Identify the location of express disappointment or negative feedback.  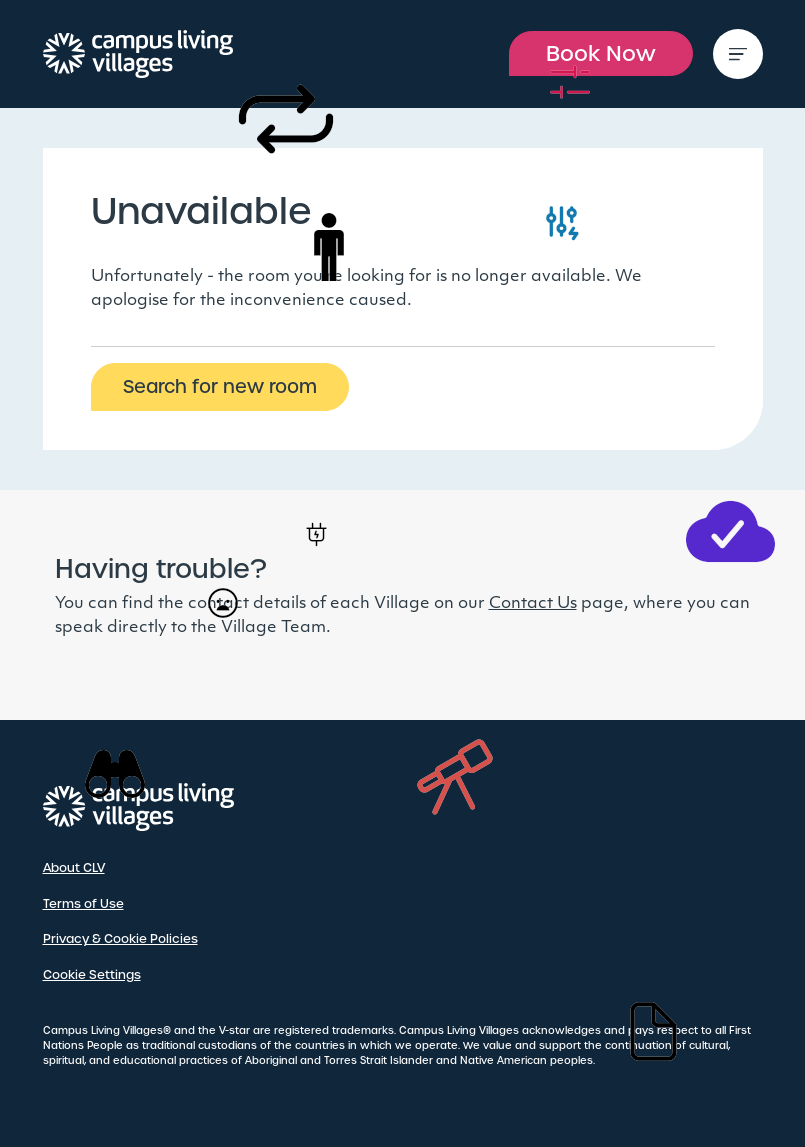
(223, 603).